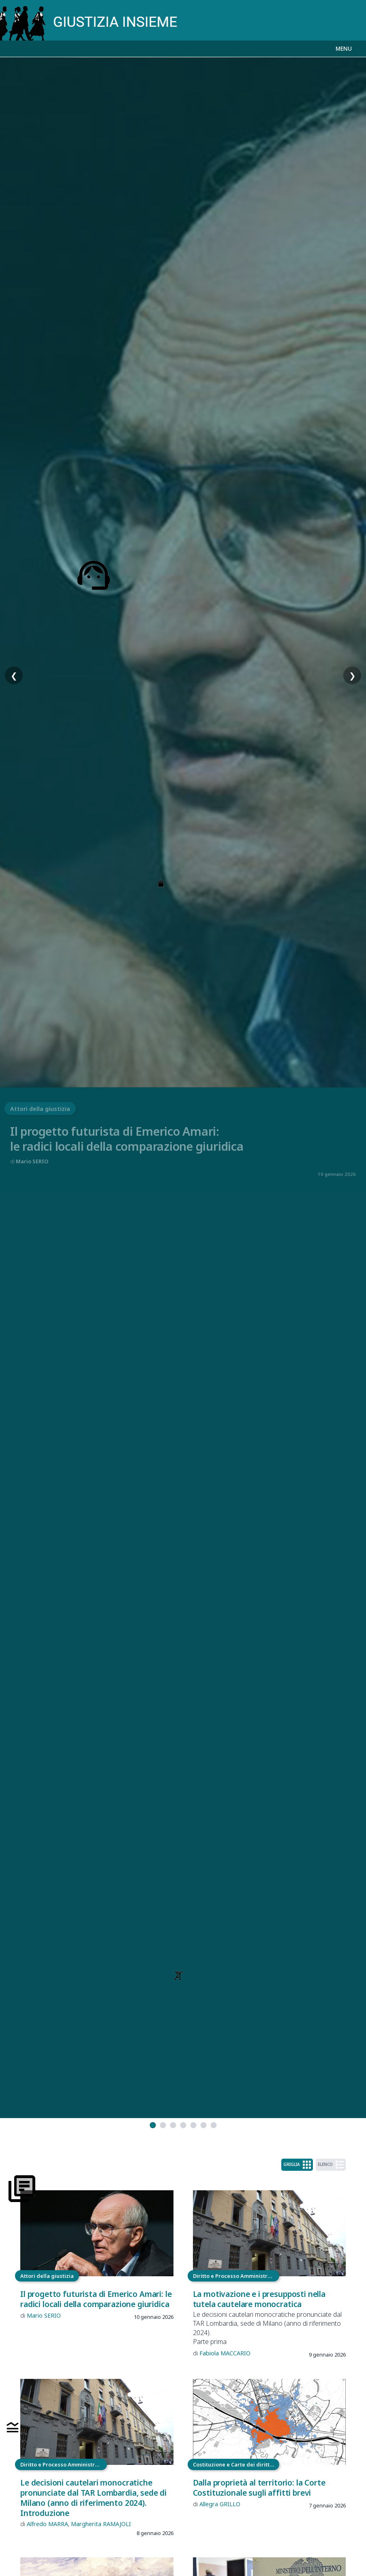 This screenshot has height=2576, width=366. I want to click on indicates stroller-friendly or family amenities available, so click(178, 1975).